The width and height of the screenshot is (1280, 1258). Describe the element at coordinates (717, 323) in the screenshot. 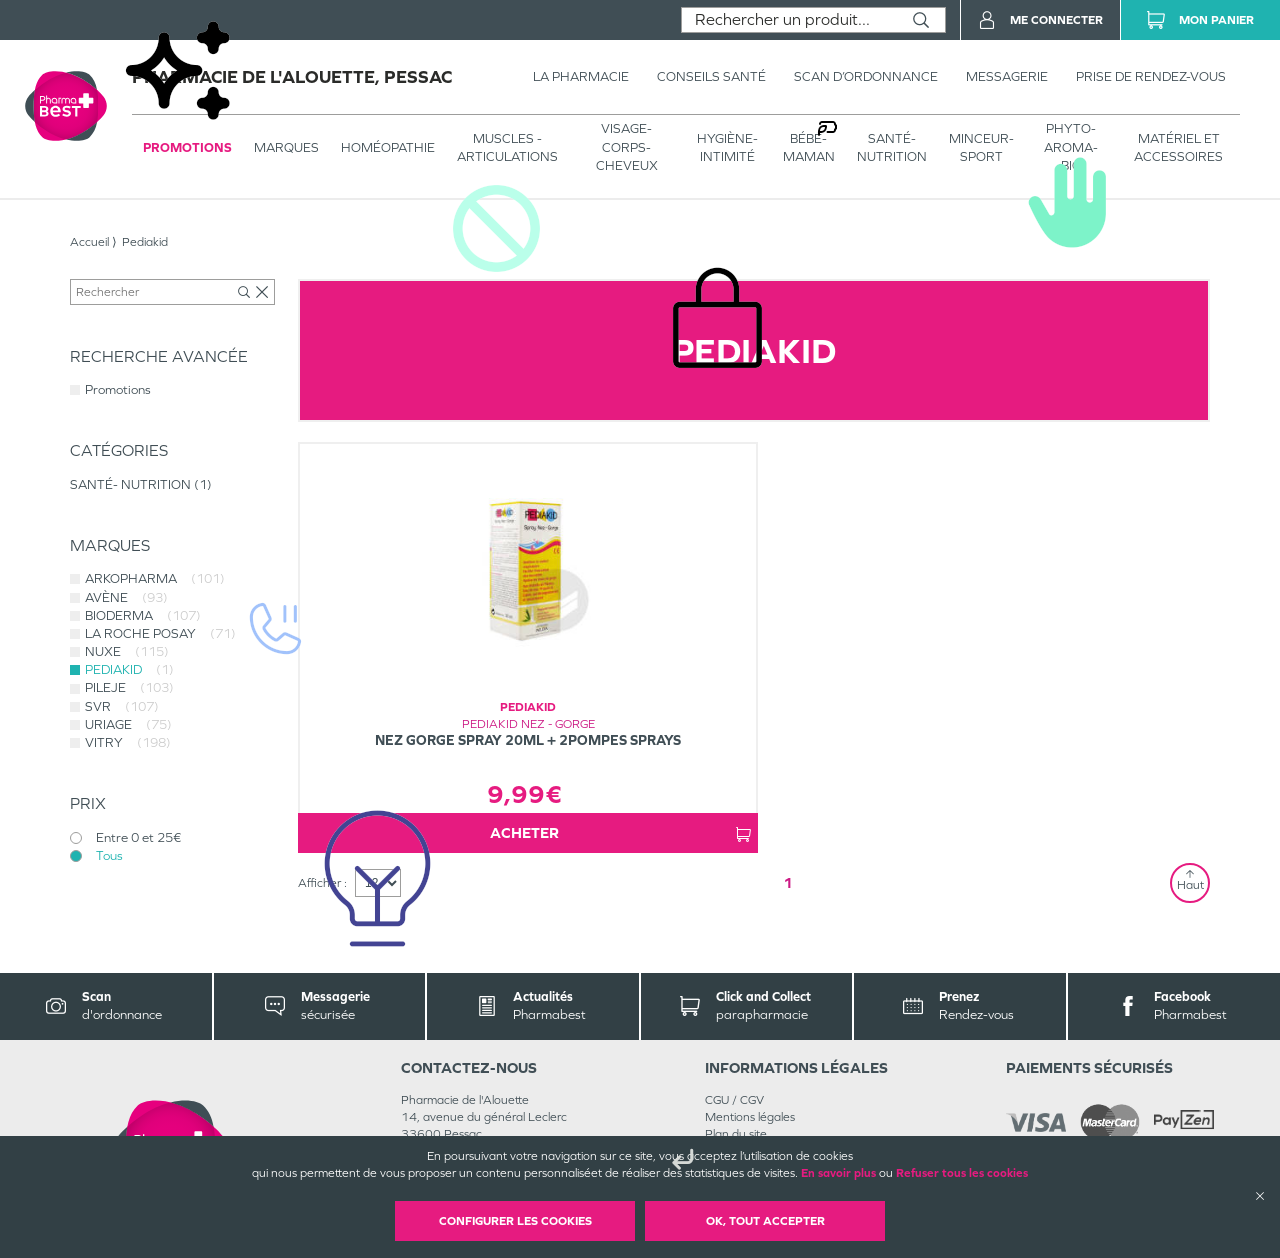

I see `lock or secure this item` at that location.